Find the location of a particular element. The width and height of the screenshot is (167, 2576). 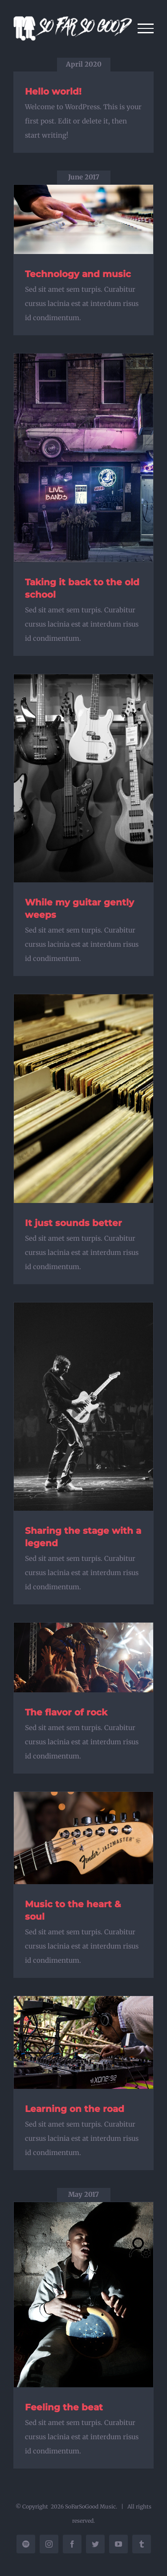

access user account settings is located at coordinates (140, 2247).